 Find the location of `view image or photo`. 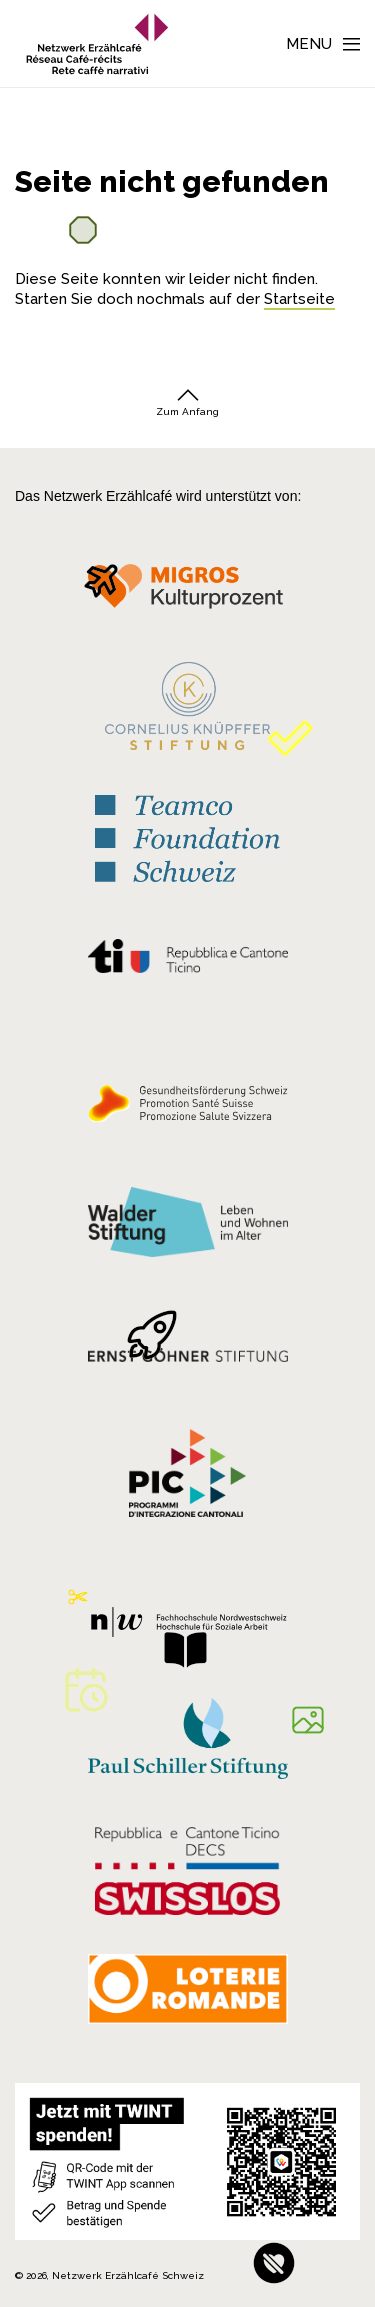

view image or photo is located at coordinates (308, 1720).